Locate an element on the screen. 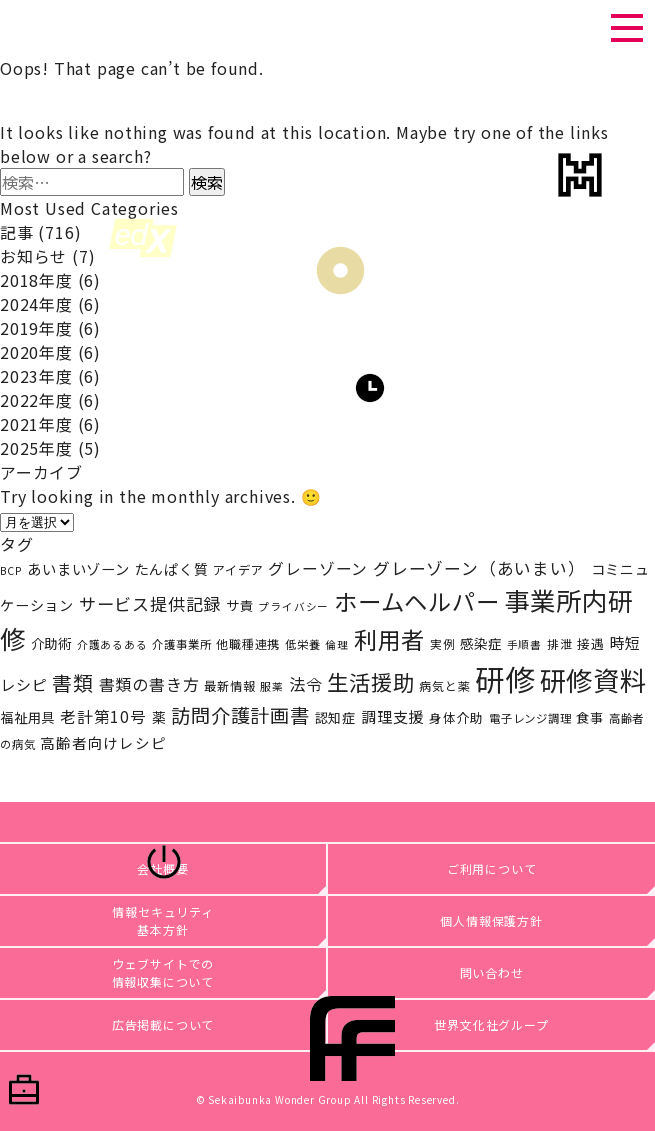 The height and width of the screenshot is (1131, 655). power off or shut down the device is located at coordinates (164, 862).